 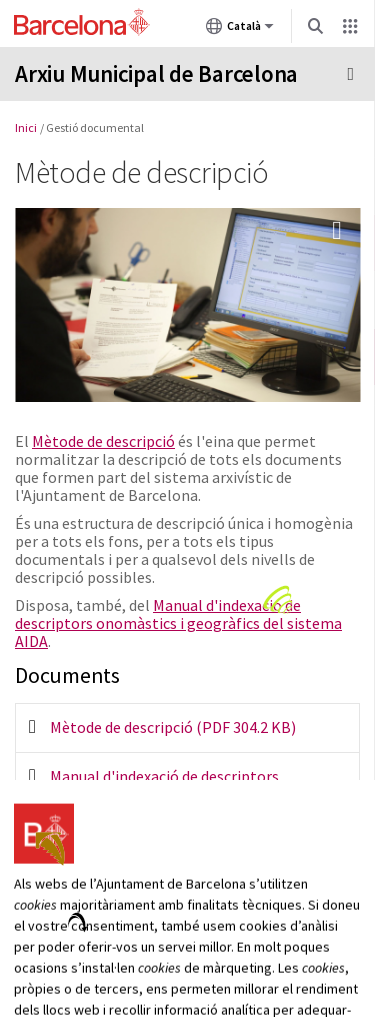 I want to click on equip saw claw weapon or tool, so click(x=52, y=849).